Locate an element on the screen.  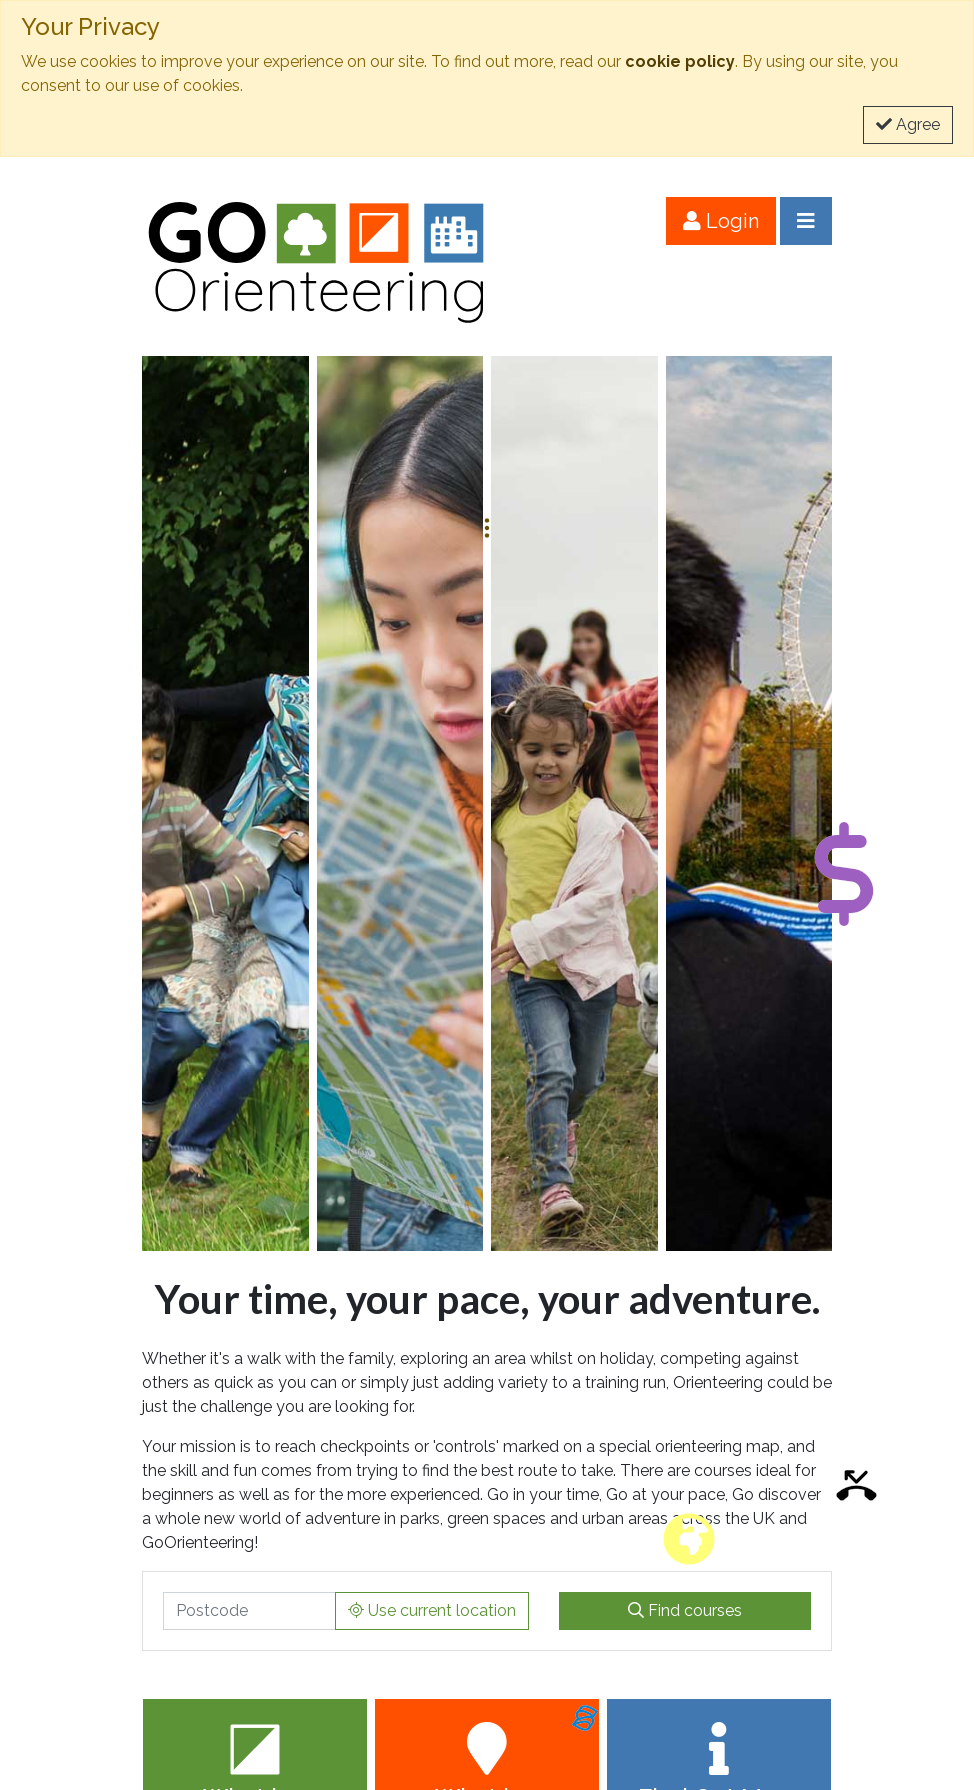
select africa region or language is located at coordinates (689, 1539).